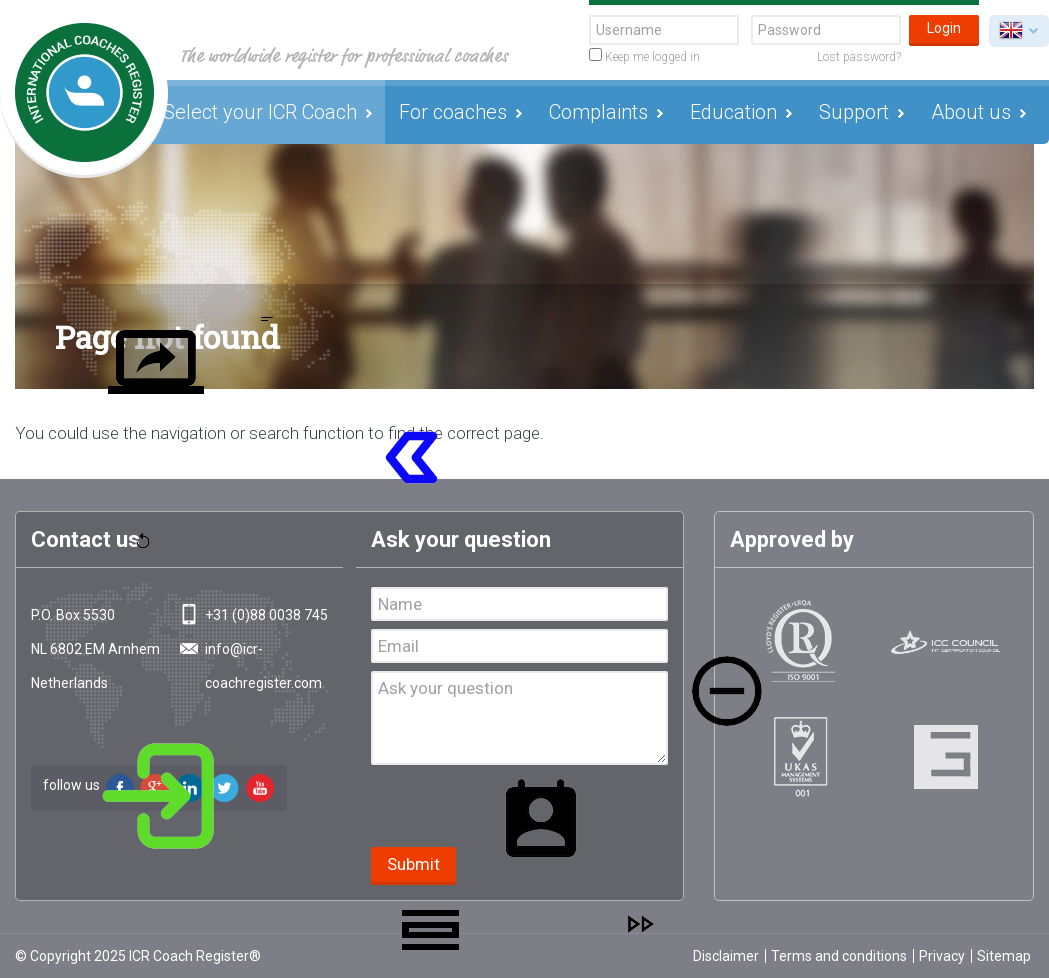 The height and width of the screenshot is (978, 1049). What do you see at coordinates (267, 319) in the screenshot?
I see `indicates a short text input field` at bounding box center [267, 319].